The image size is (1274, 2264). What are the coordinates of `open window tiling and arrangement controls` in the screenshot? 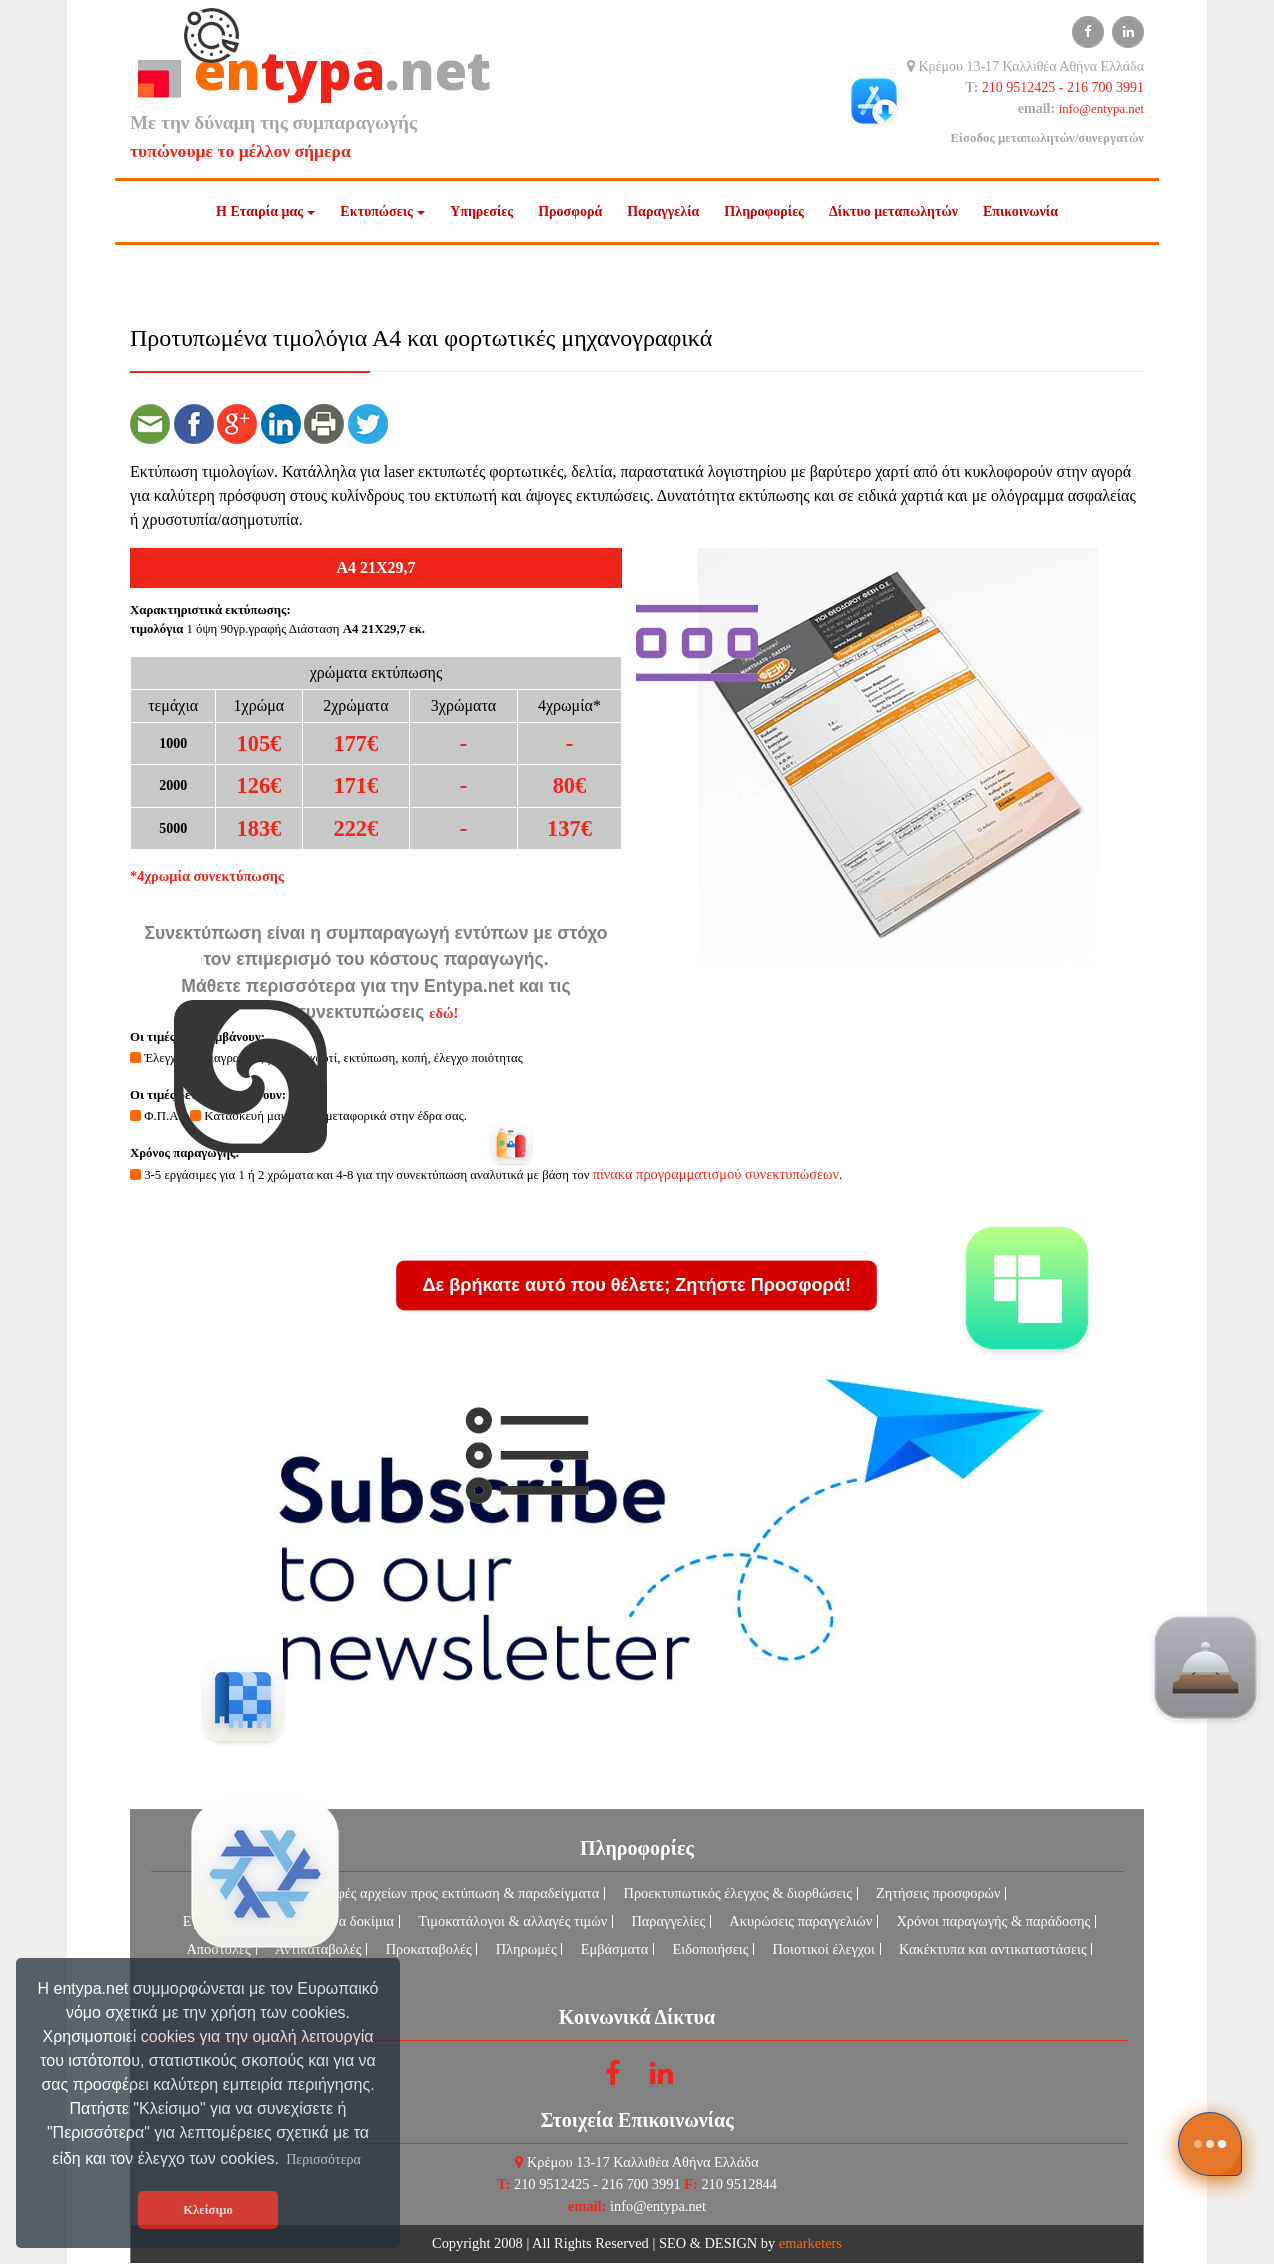 It's located at (1027, 1288).